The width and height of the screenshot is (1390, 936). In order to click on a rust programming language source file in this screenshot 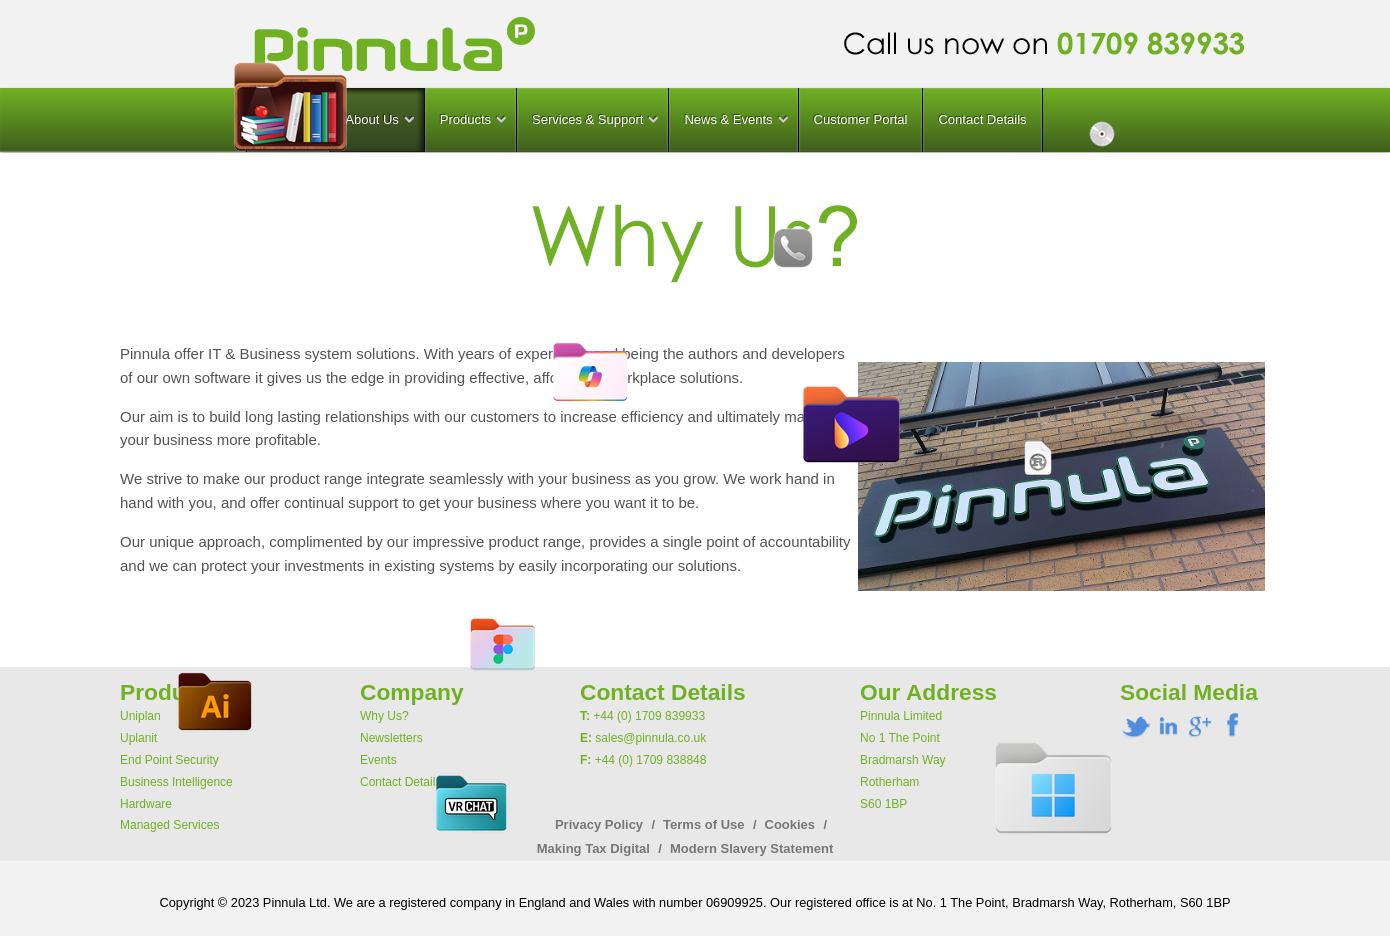, I will do `click(1038, 458)`.